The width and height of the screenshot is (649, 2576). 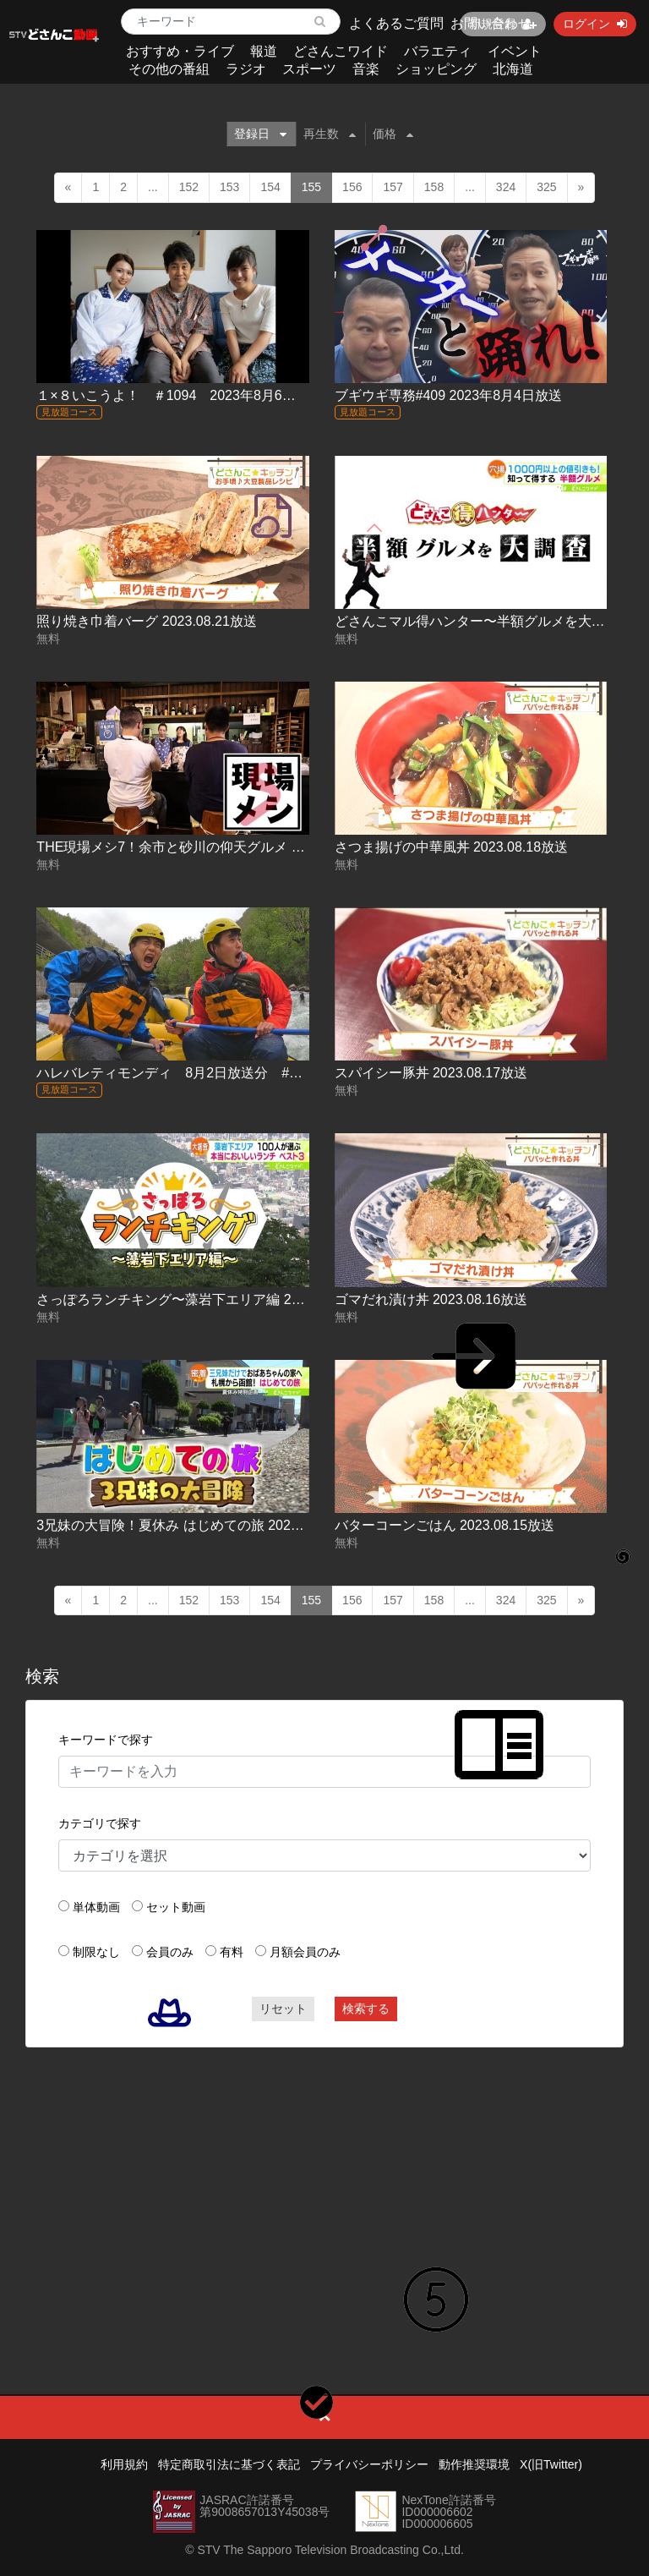 What do you see at coordinates (169, 2014) in the screenshot?
I see `select cowboy hat avatar or profile icon` at bounding box center [169, 2014].